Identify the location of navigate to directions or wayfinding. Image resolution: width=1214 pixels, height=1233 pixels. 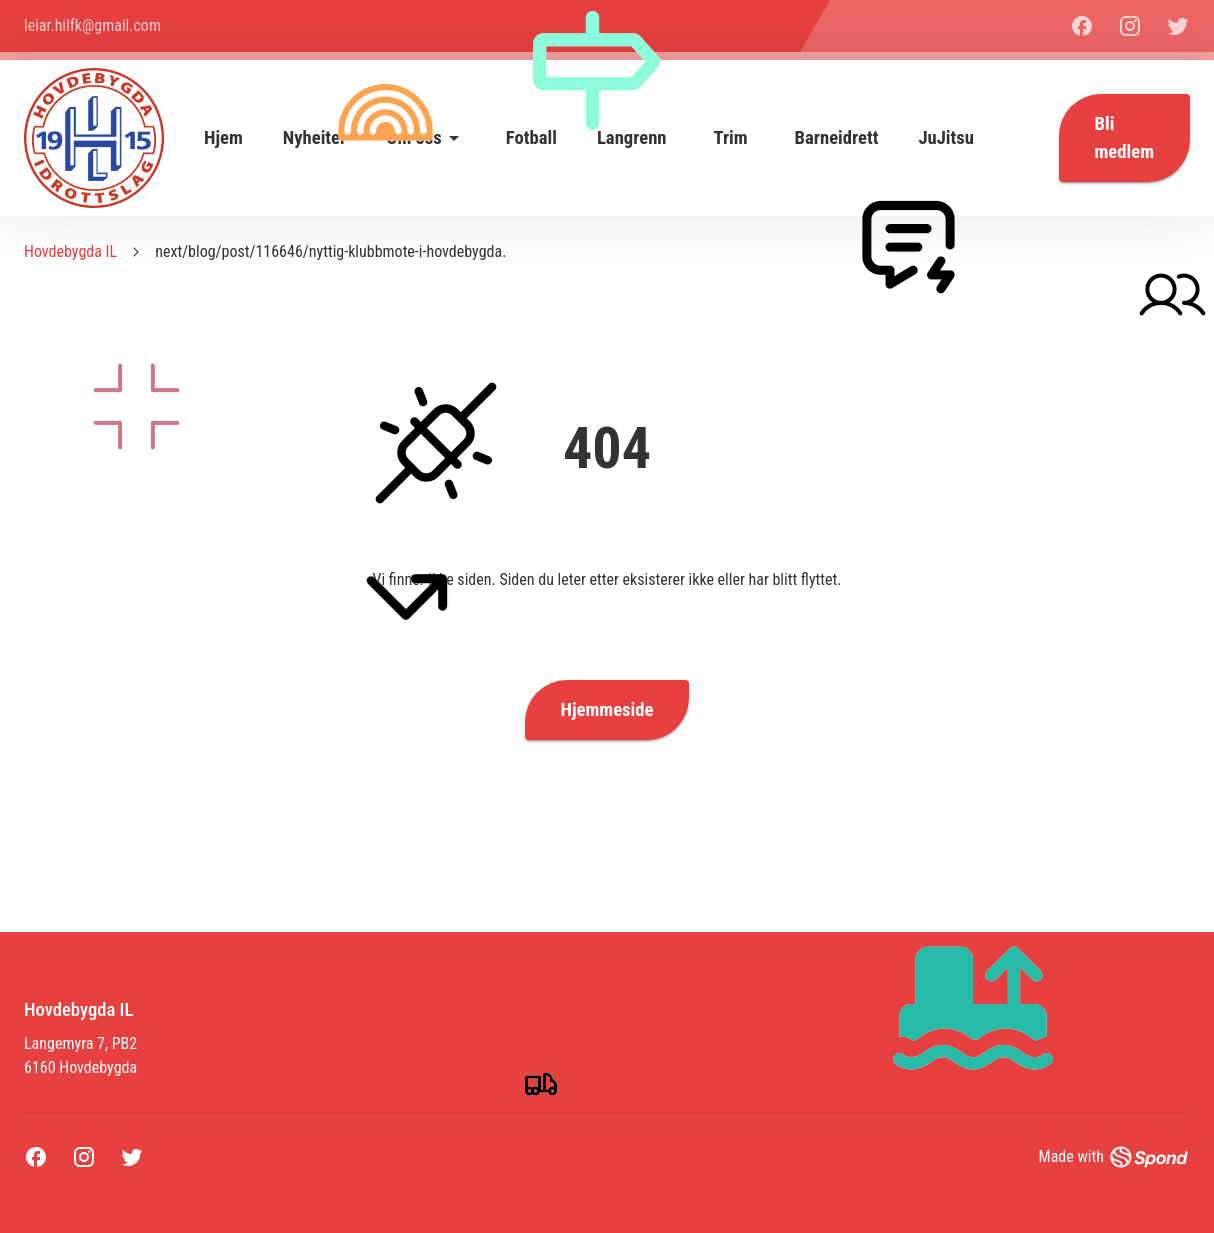
(592, 70).